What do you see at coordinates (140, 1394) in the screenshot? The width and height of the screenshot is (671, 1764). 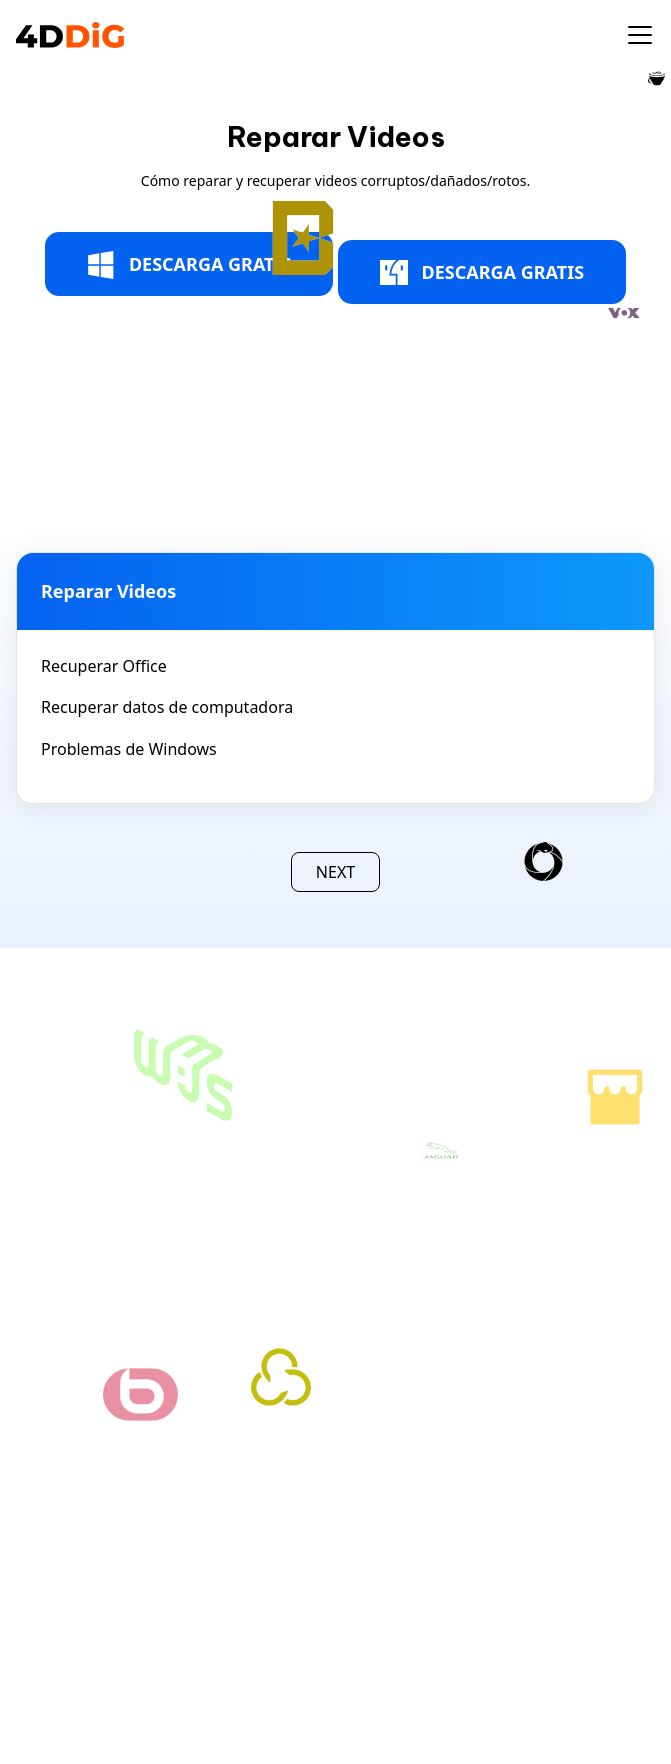 I see `boulanger brand logo` at bounding box center [140, 1394].